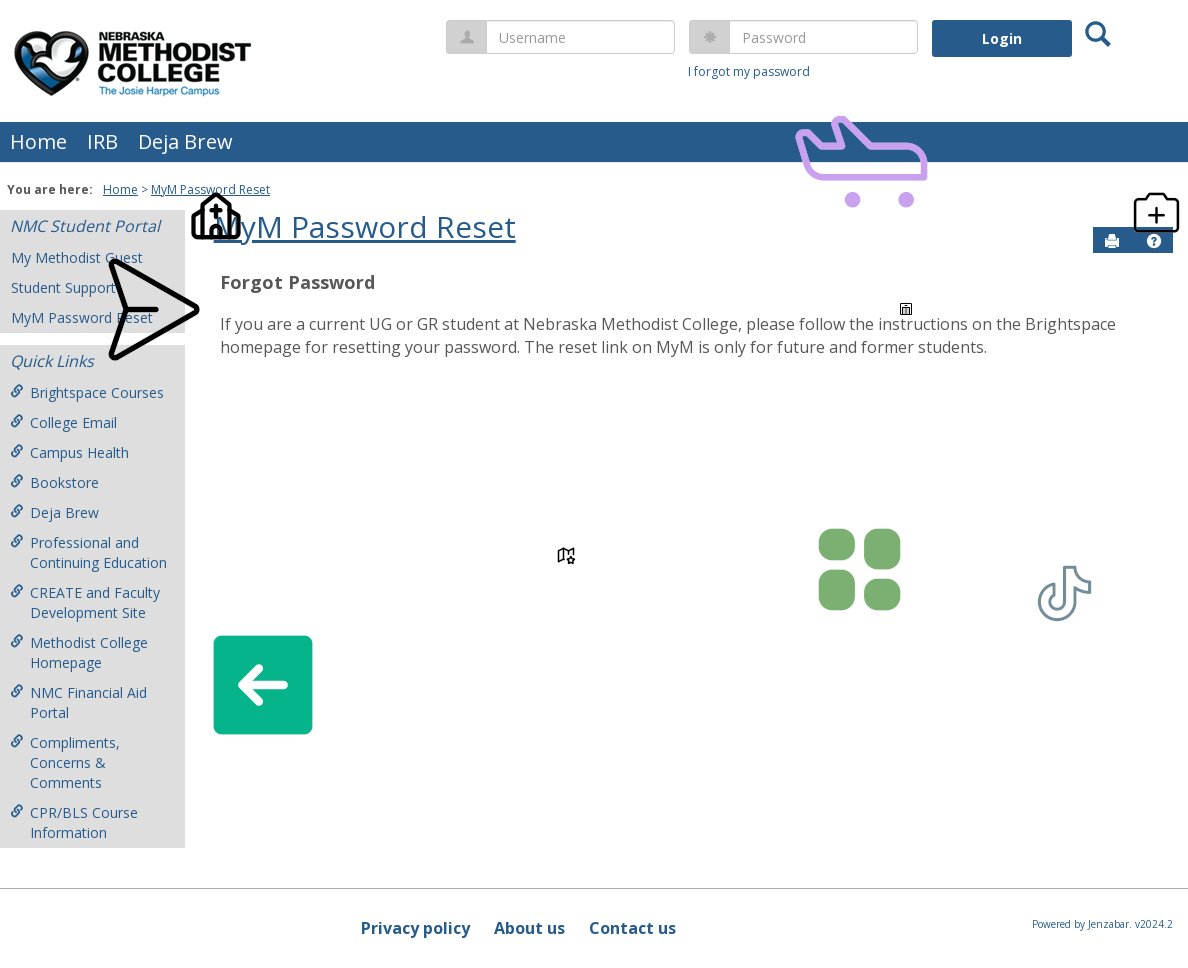 The image size is (1188, 968). I want to click on send a message, so click(148, 309).